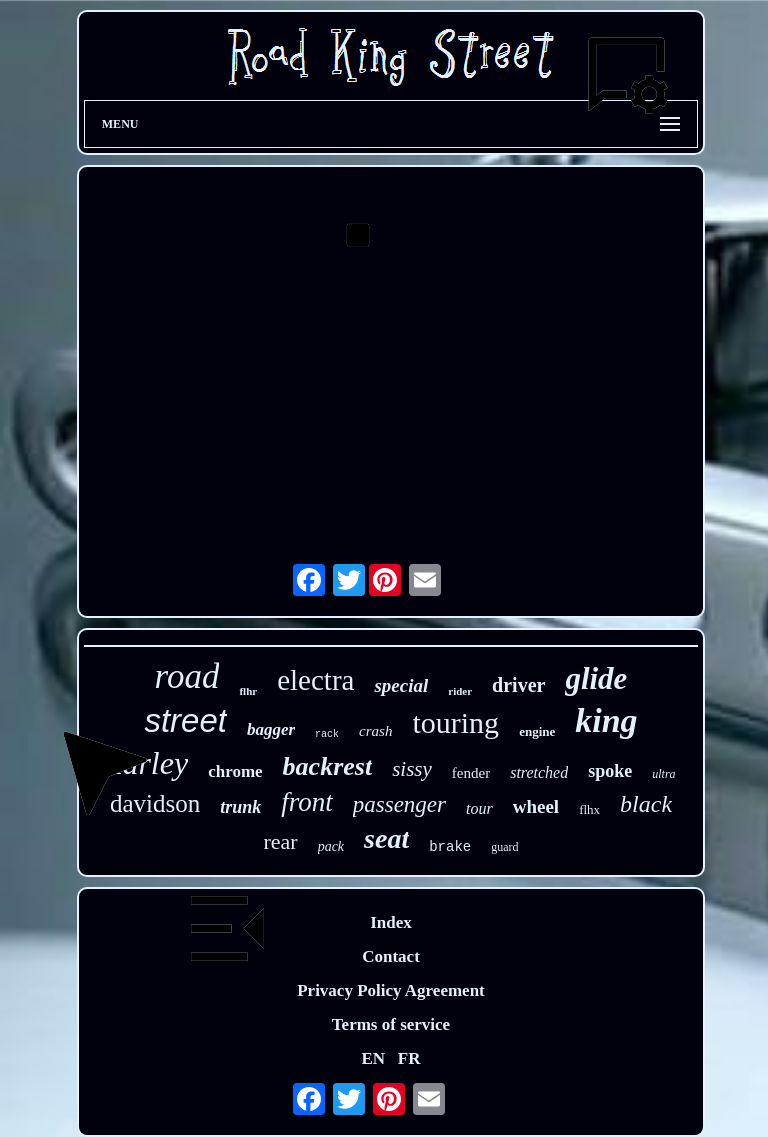 The width and height of the screenshot is (768, 1137). Describe the element at coordinates (626, 71) in the screenshot. I see `open chat settings` at that location.